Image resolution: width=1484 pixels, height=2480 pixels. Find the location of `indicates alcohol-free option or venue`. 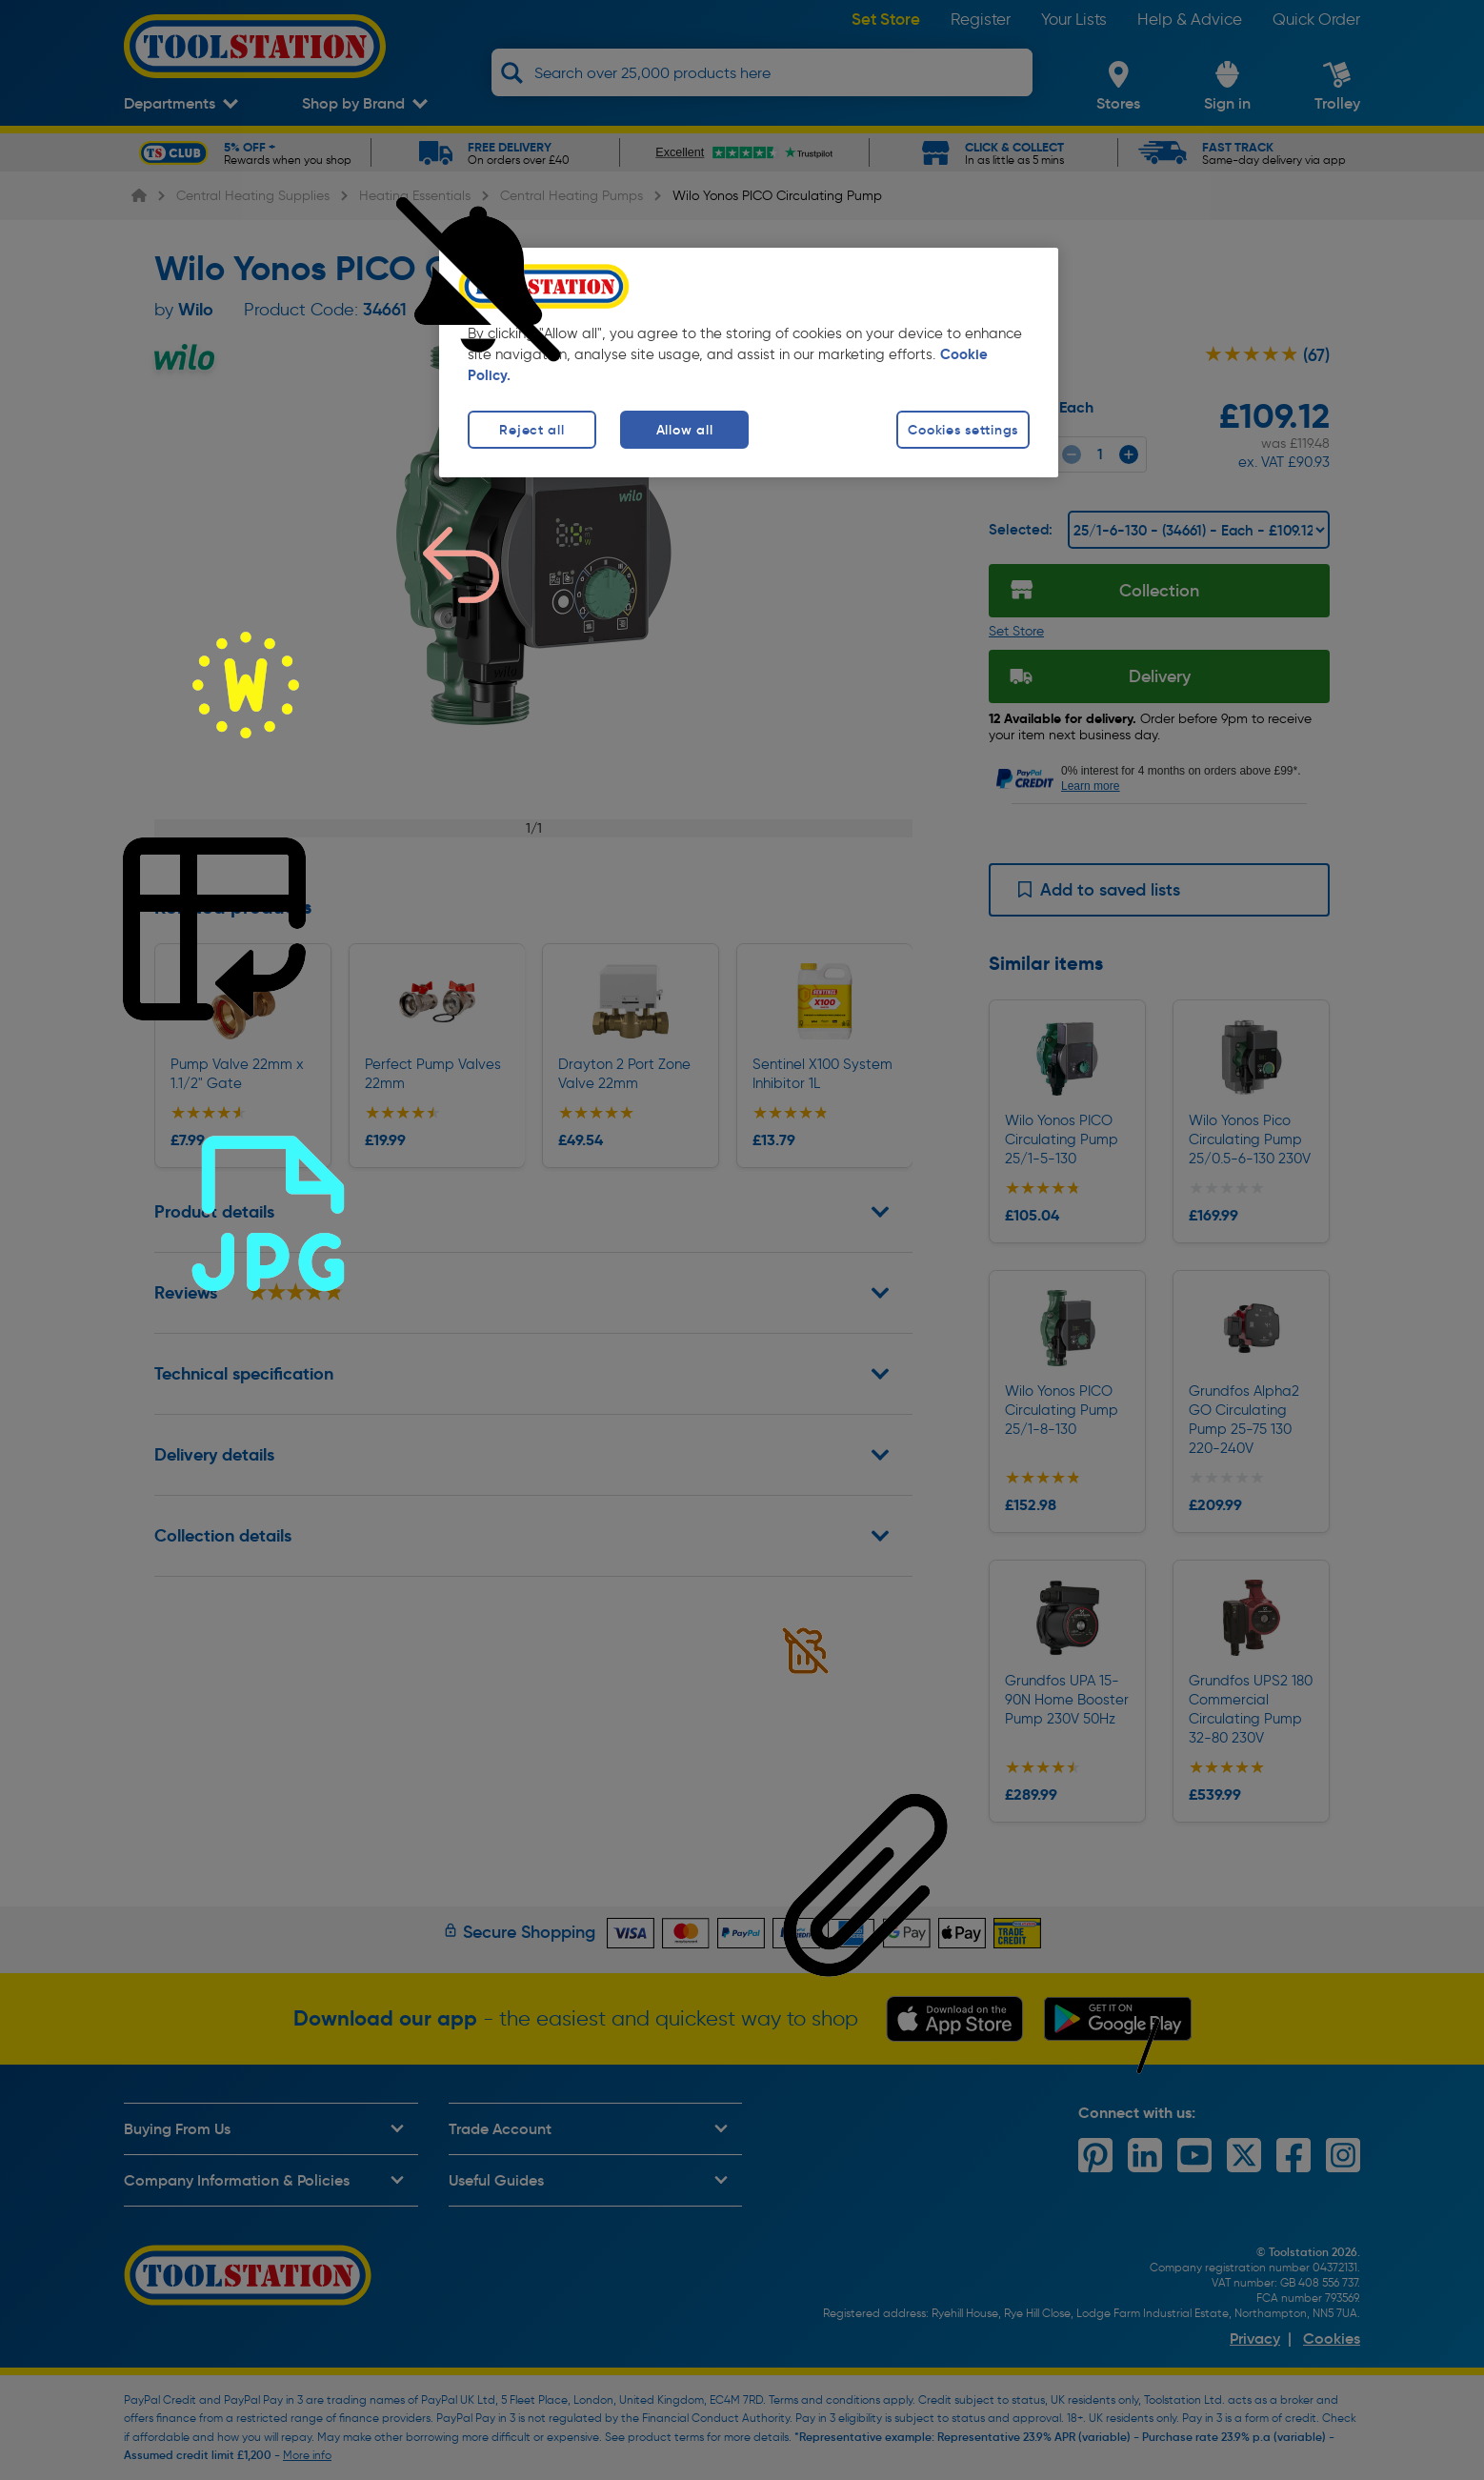

indicates alcohol-free option or venue is located at coordinates (805, 1650).